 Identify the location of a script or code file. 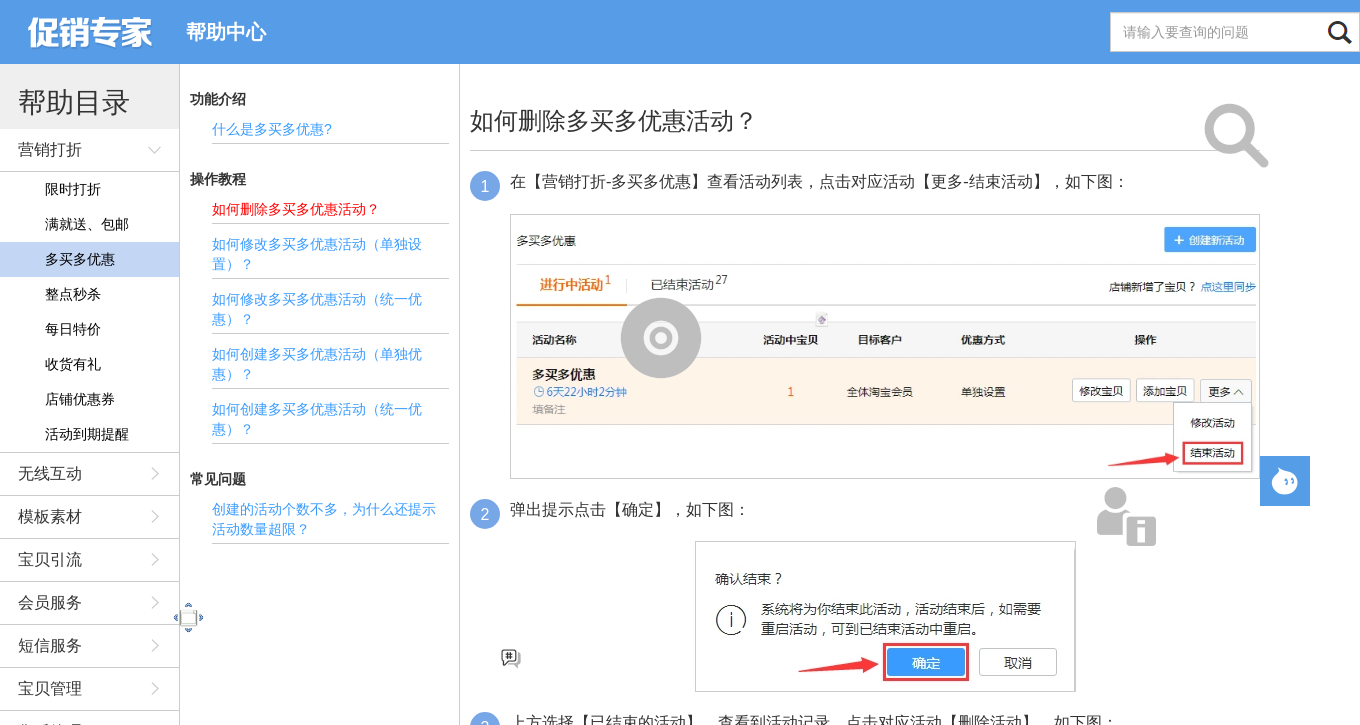
(822, 319).